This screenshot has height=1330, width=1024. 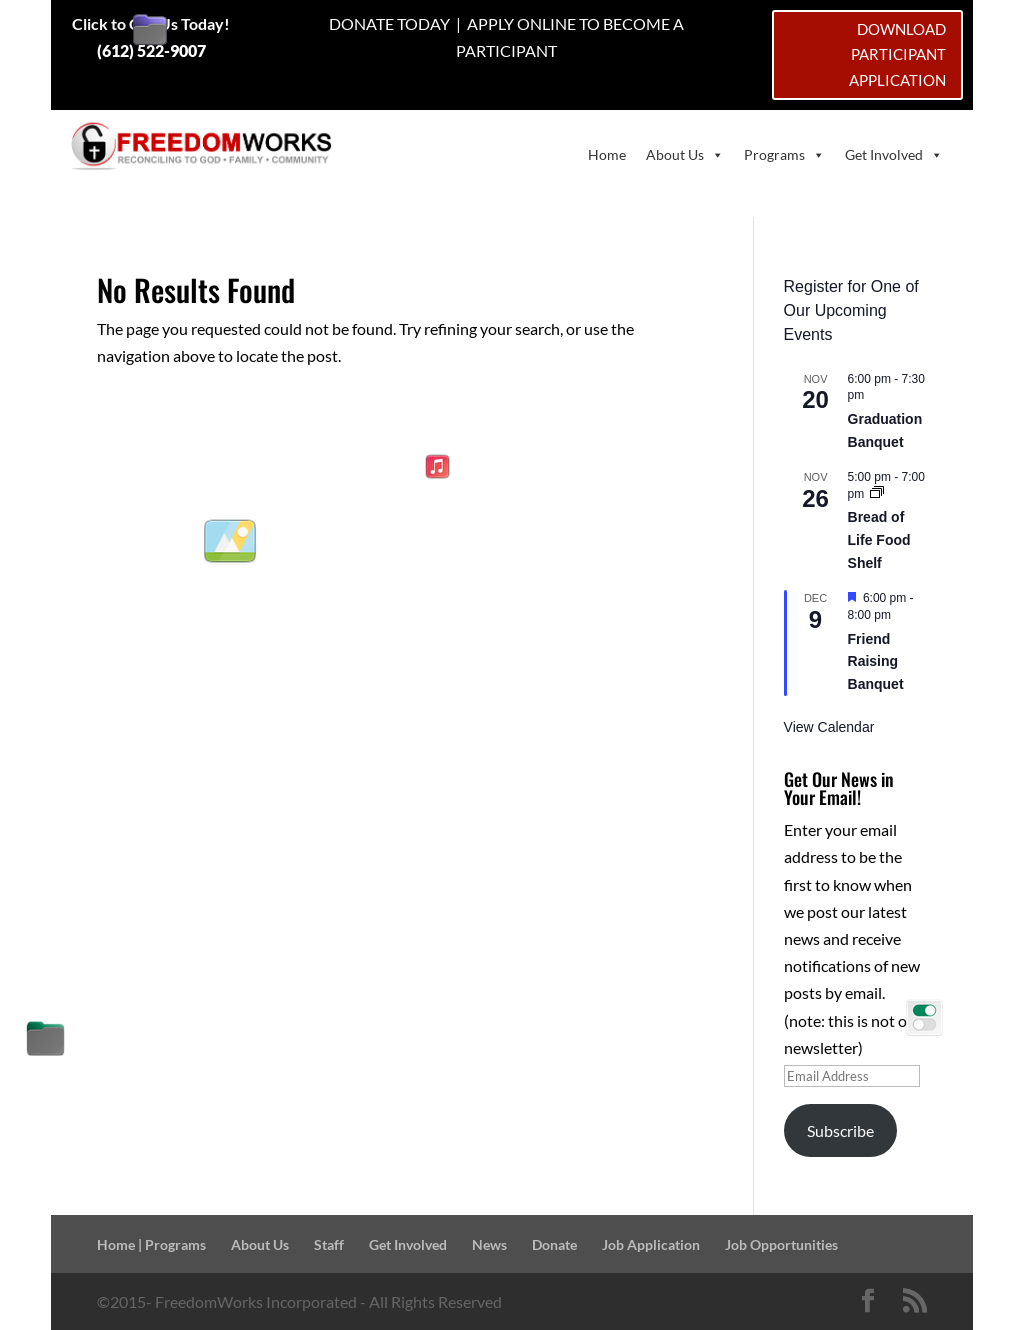 I want to click on open desktop preferences or settings, so click(x=924, y=1017).